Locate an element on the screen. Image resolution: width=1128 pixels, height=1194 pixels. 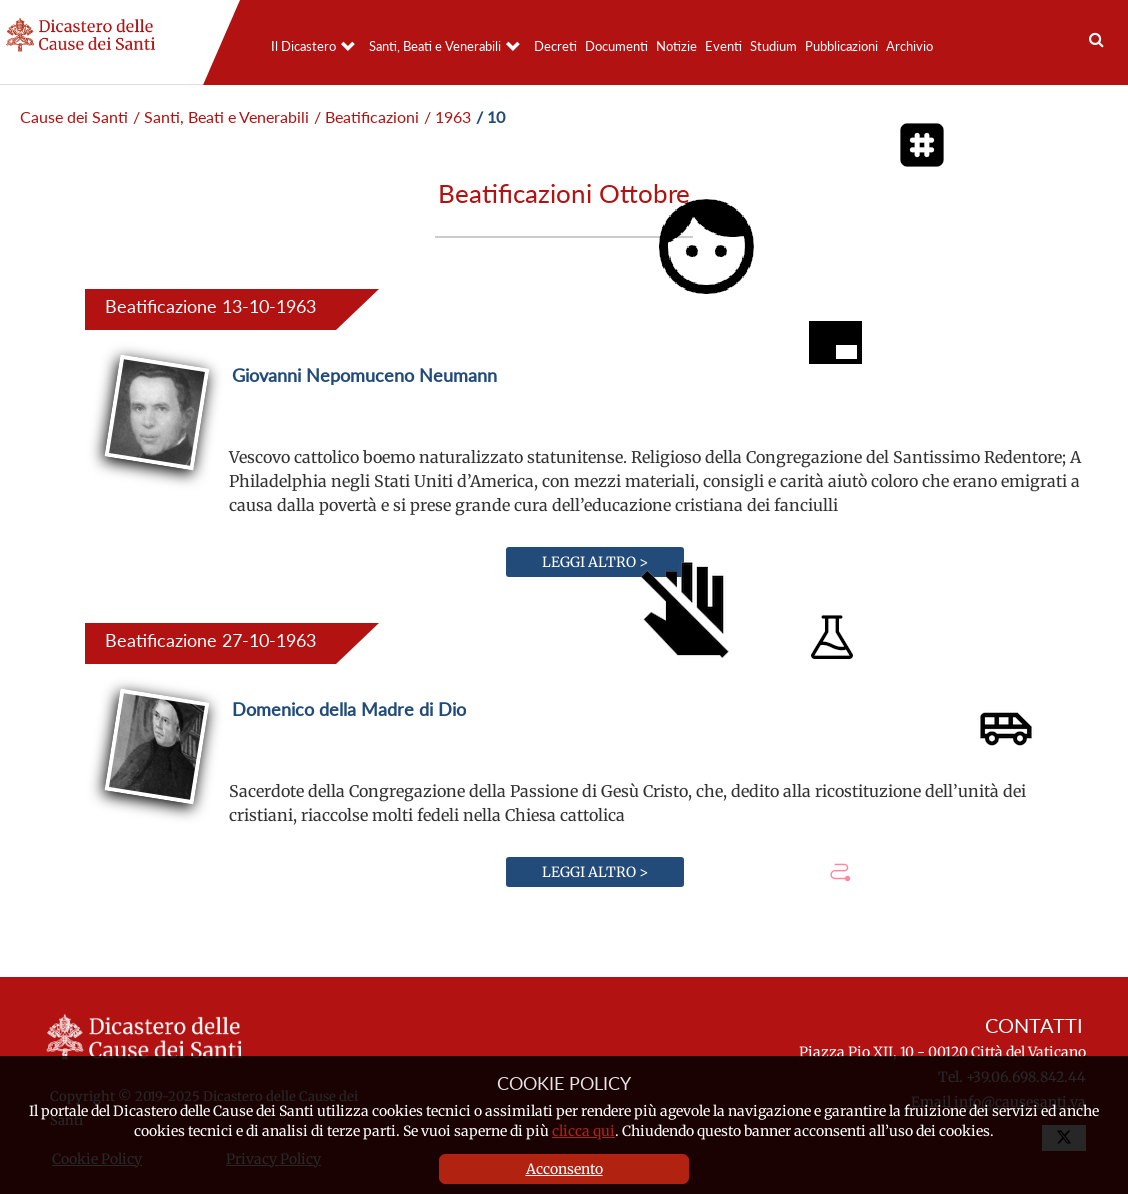
access airport shuttle services is located at coordinates (1006, 729).